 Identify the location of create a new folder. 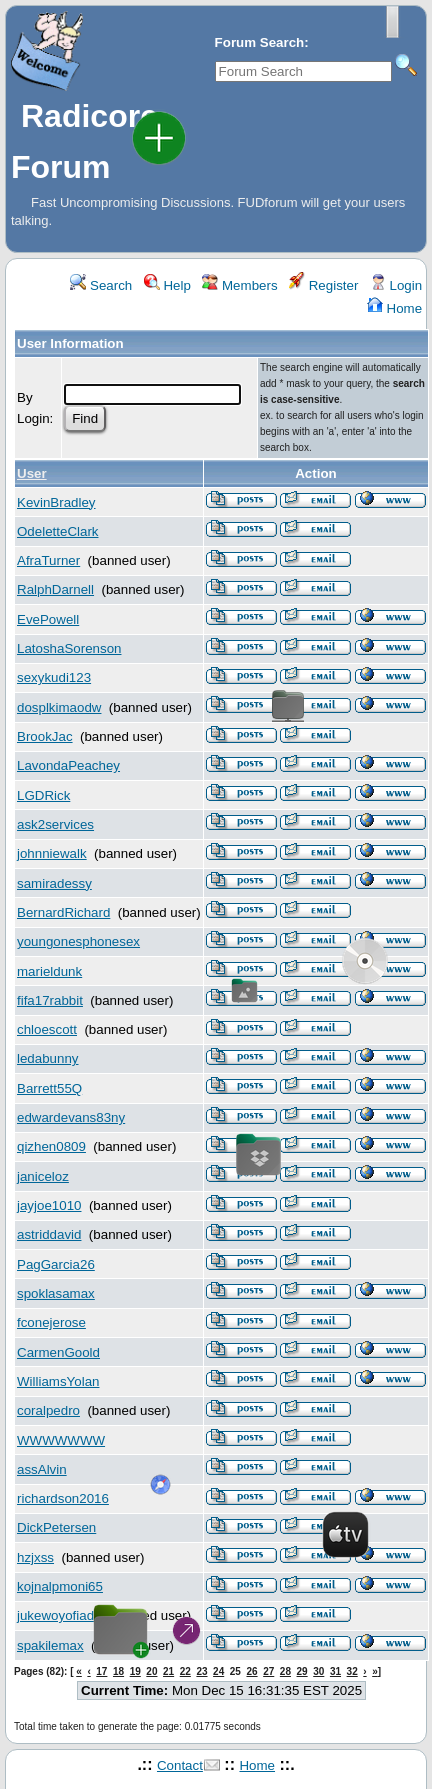
(120, 1629).